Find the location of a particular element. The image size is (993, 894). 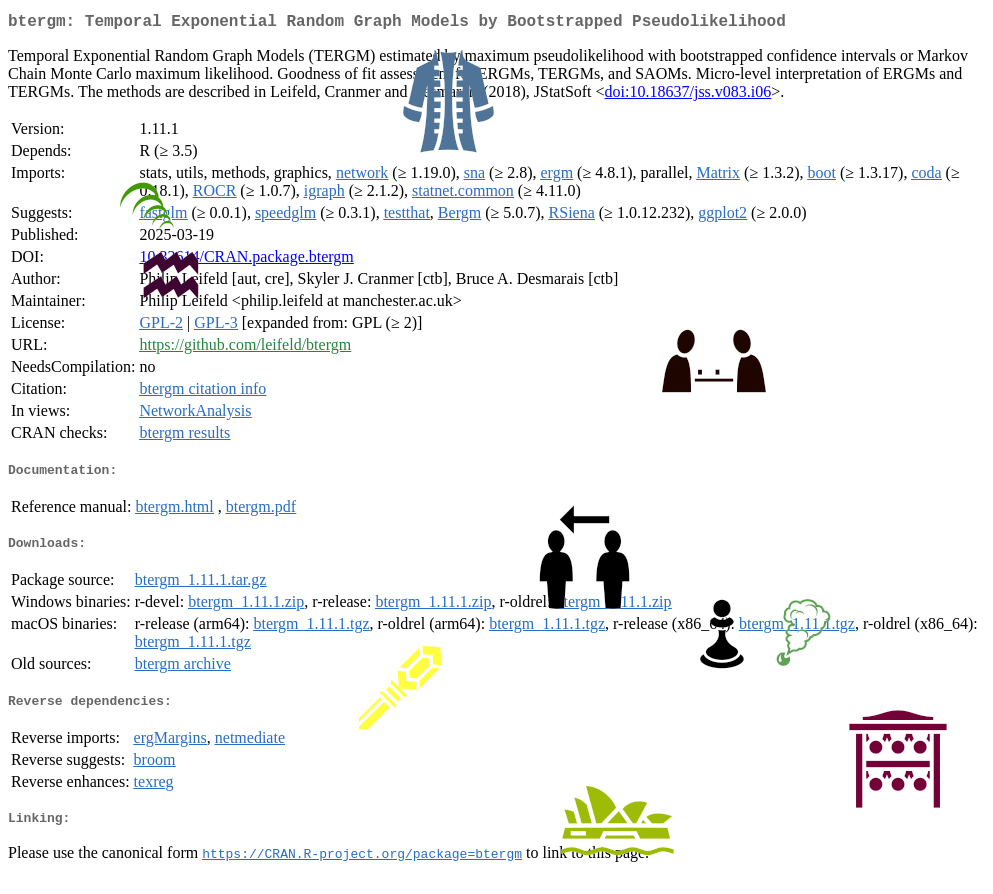

select pirate costume or outfit is located at coordinates (448, 99).